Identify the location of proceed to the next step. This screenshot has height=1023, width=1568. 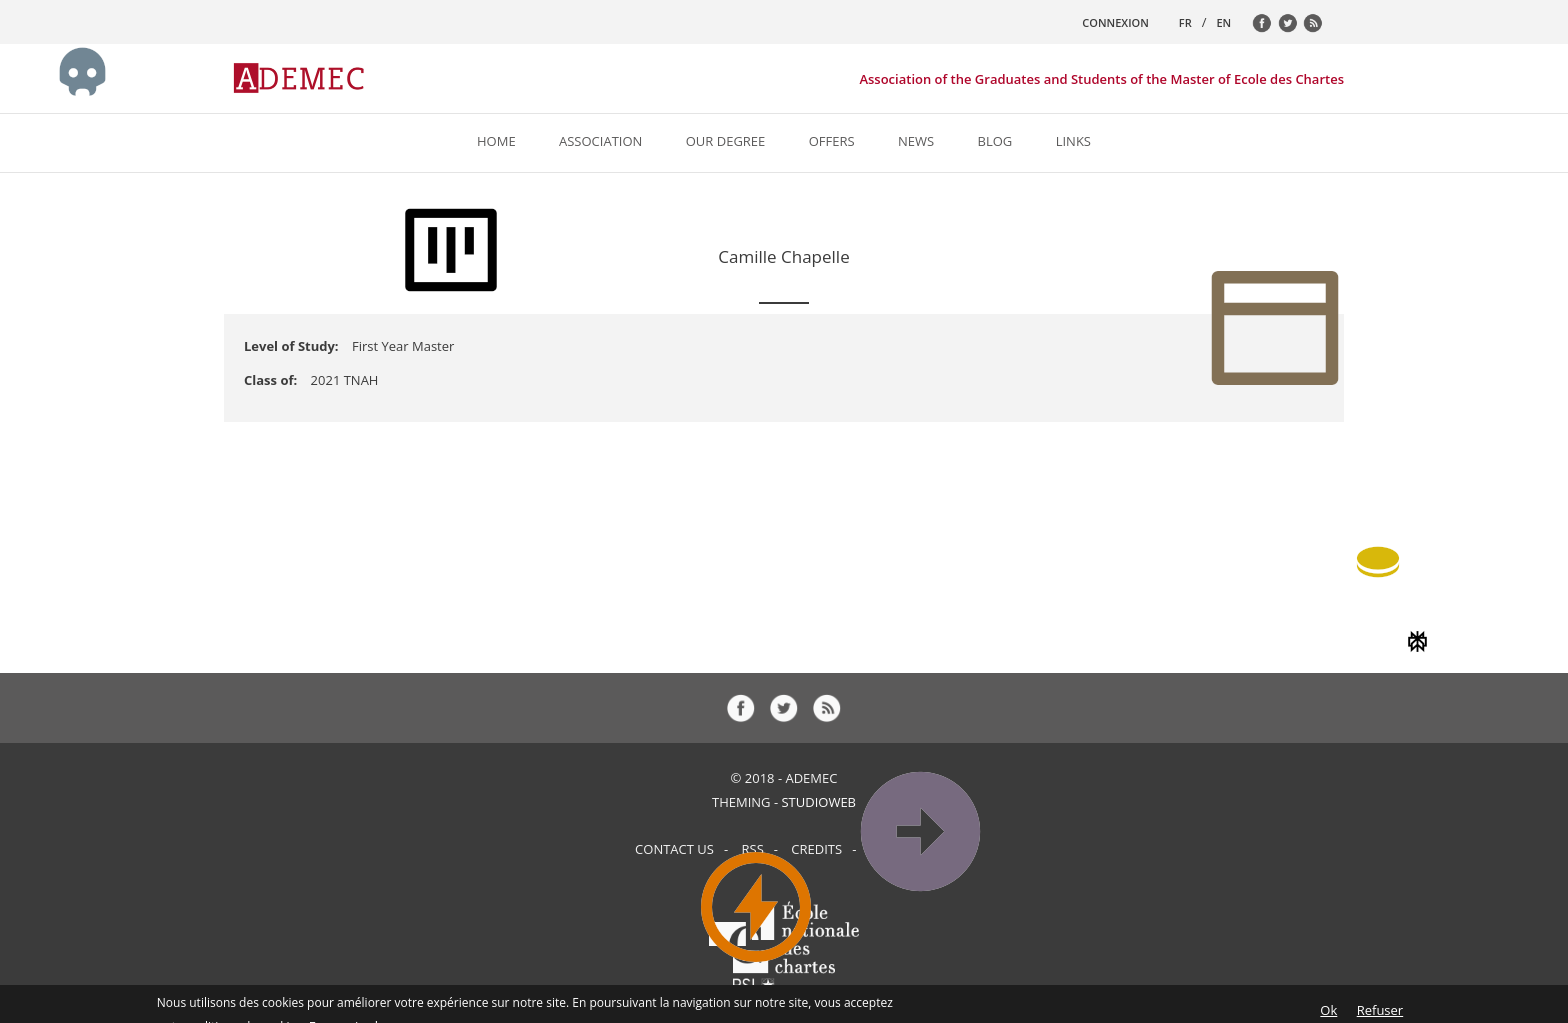
(920, 831).